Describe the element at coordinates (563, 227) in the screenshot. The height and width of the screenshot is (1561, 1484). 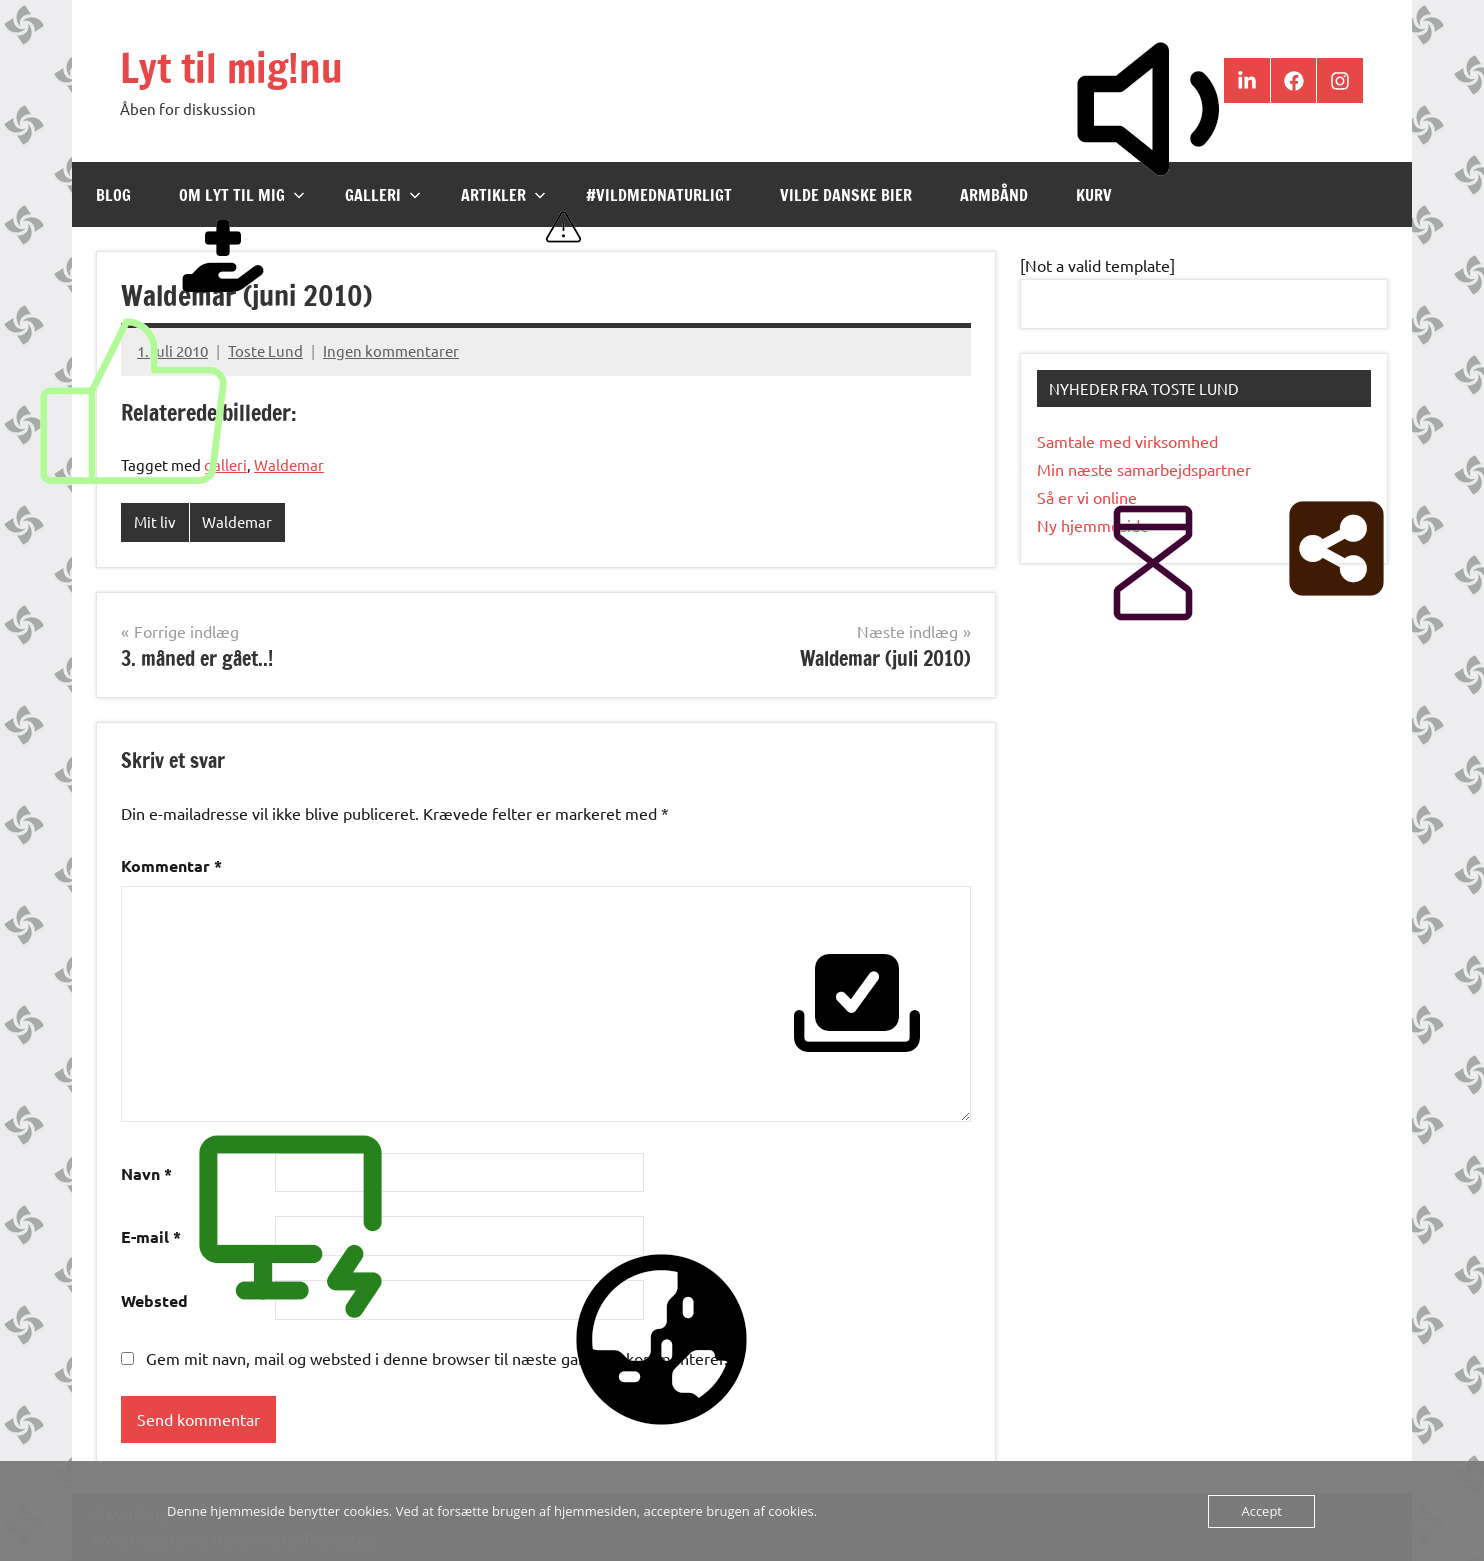
I see `indicates a warning or caution state` at that location.